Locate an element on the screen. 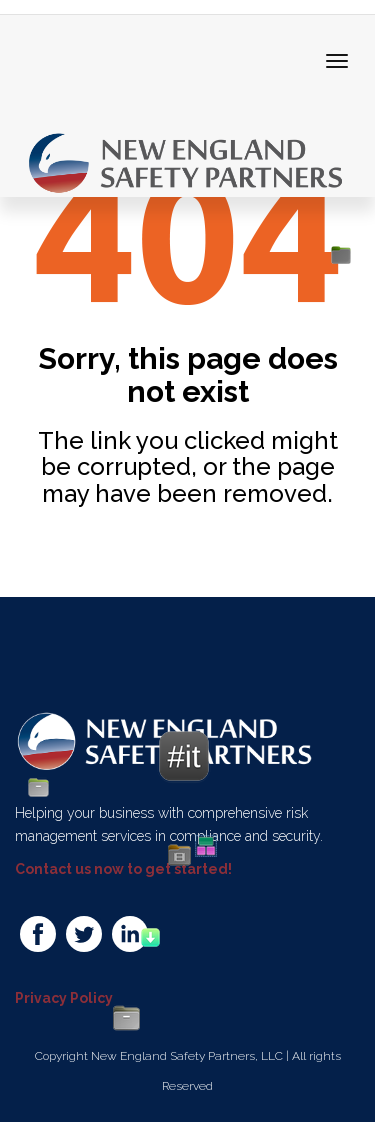 This screenshot has width=375, height=1122. open videos folder is located at coordinates (179, 854).